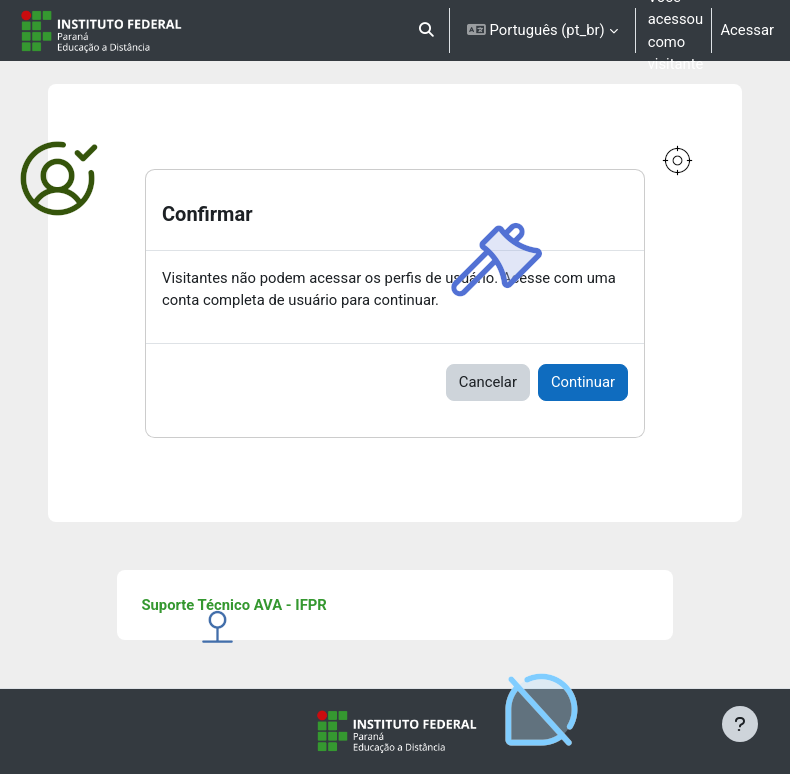  Describe the element at coordinates (217, 627) in the screenshot. I see `mark a location on the map` at that location.